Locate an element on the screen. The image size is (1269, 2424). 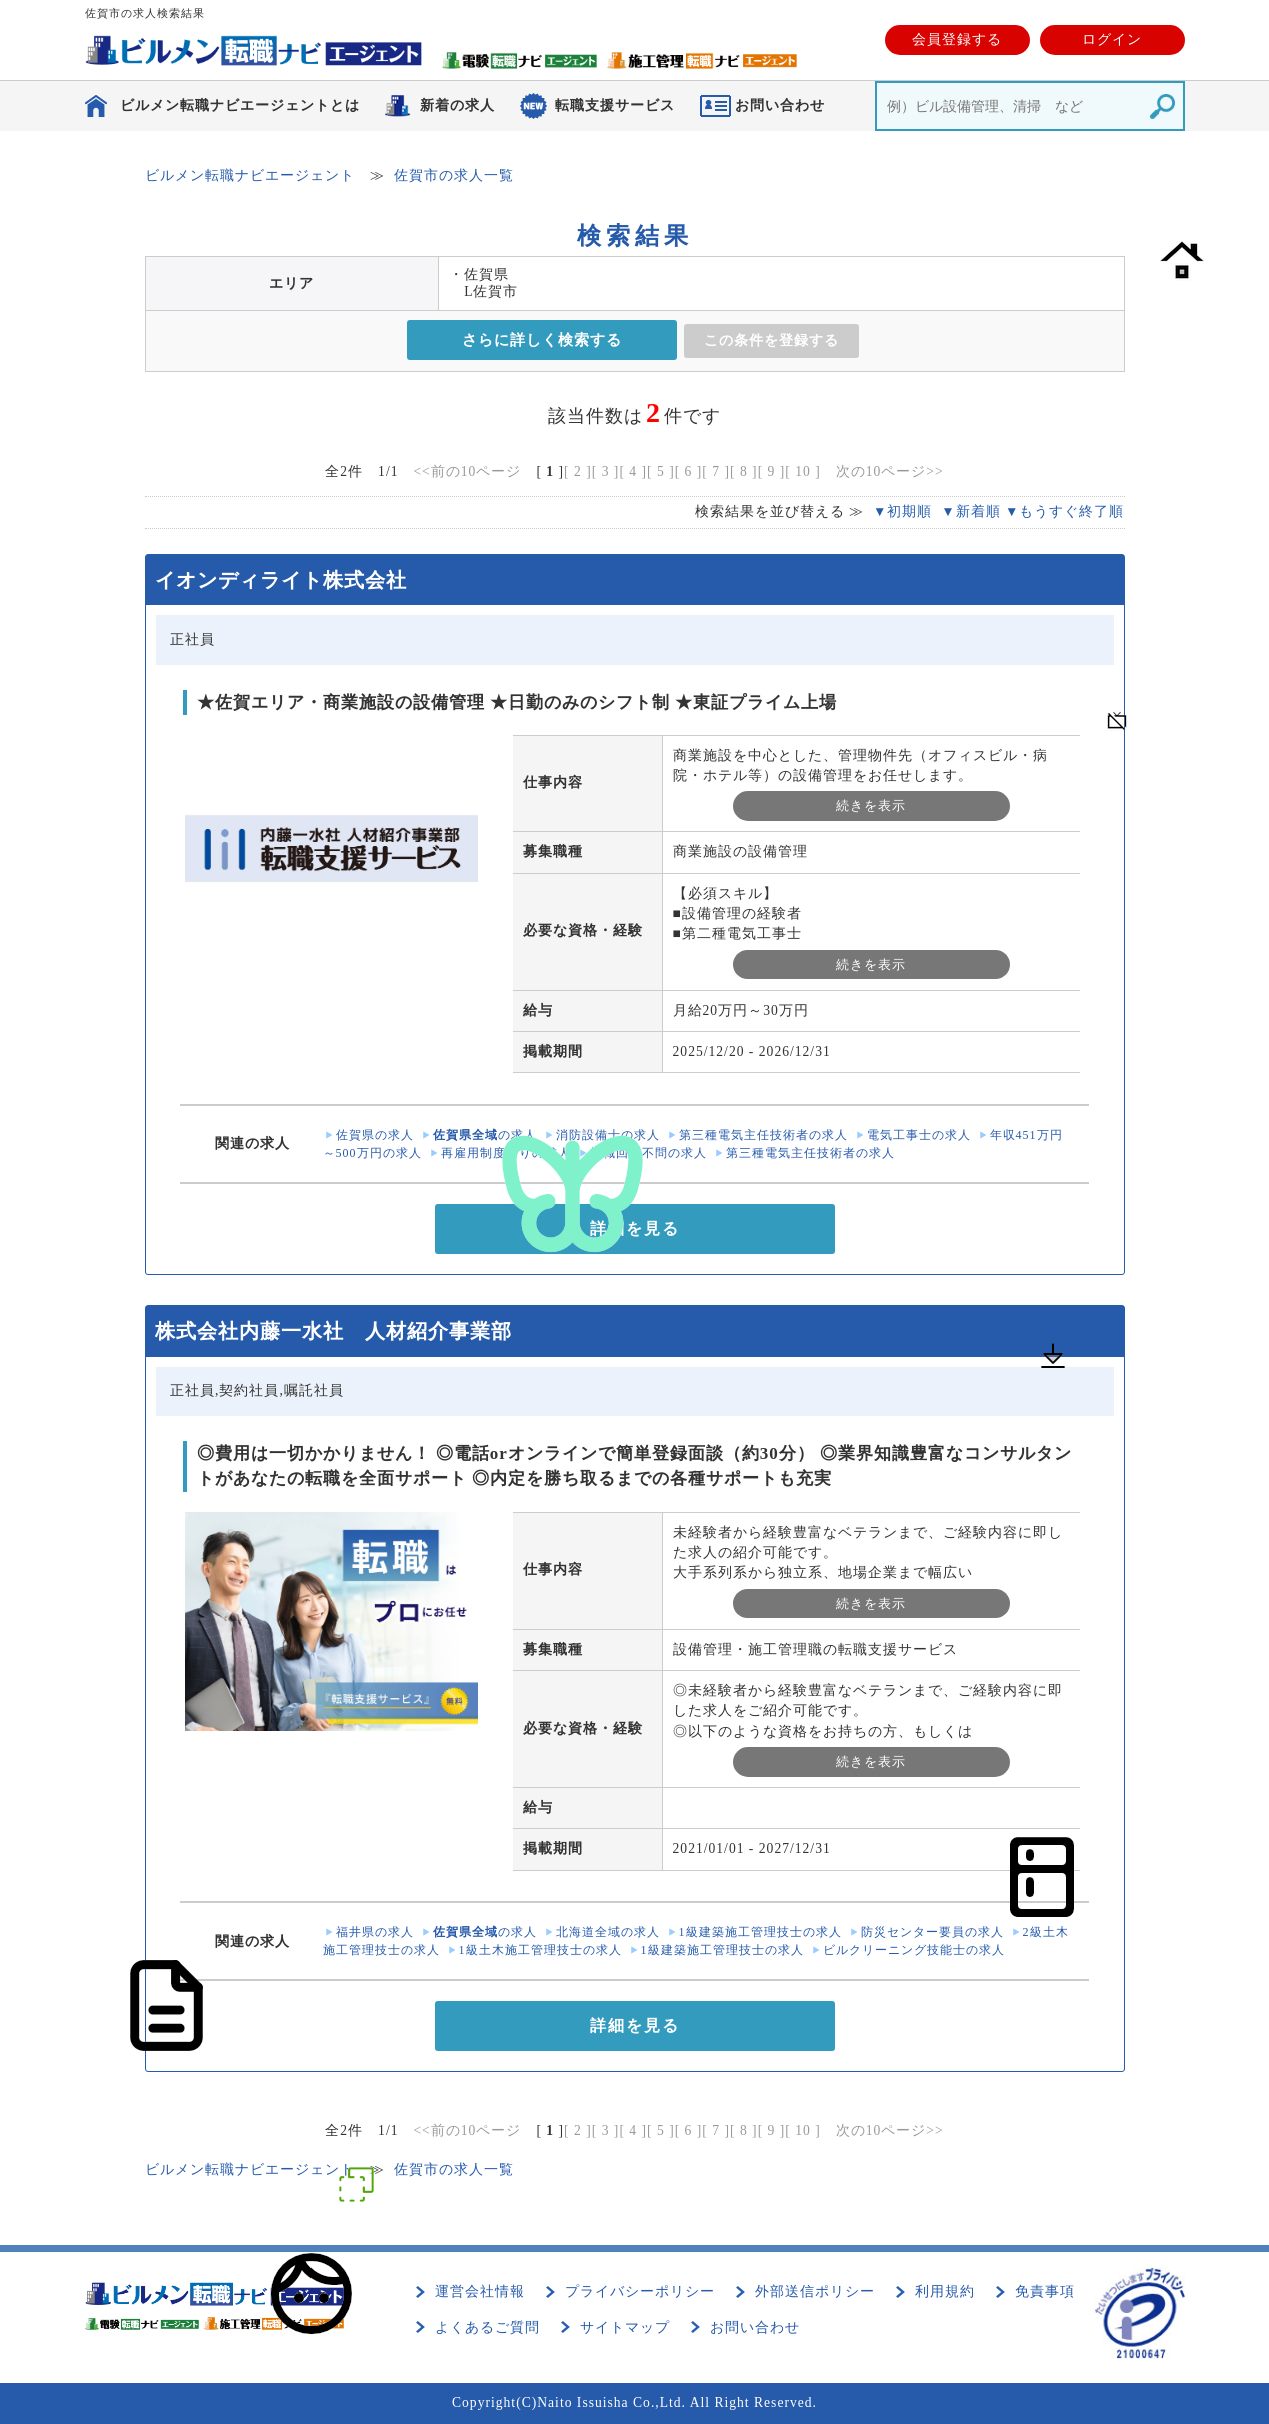
access home or housing services is located at coordinates (1182, 261).